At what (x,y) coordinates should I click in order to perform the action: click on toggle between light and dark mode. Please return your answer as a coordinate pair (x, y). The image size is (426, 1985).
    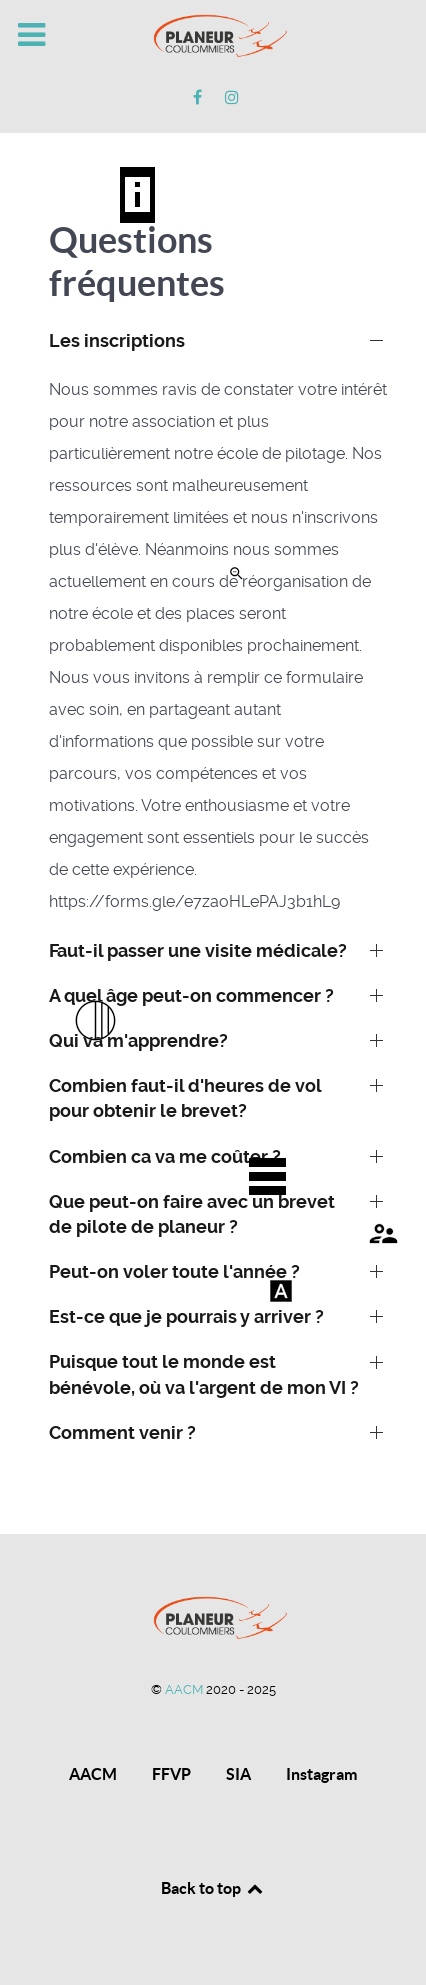
    Looking at the image, I should click on (95, 1020).